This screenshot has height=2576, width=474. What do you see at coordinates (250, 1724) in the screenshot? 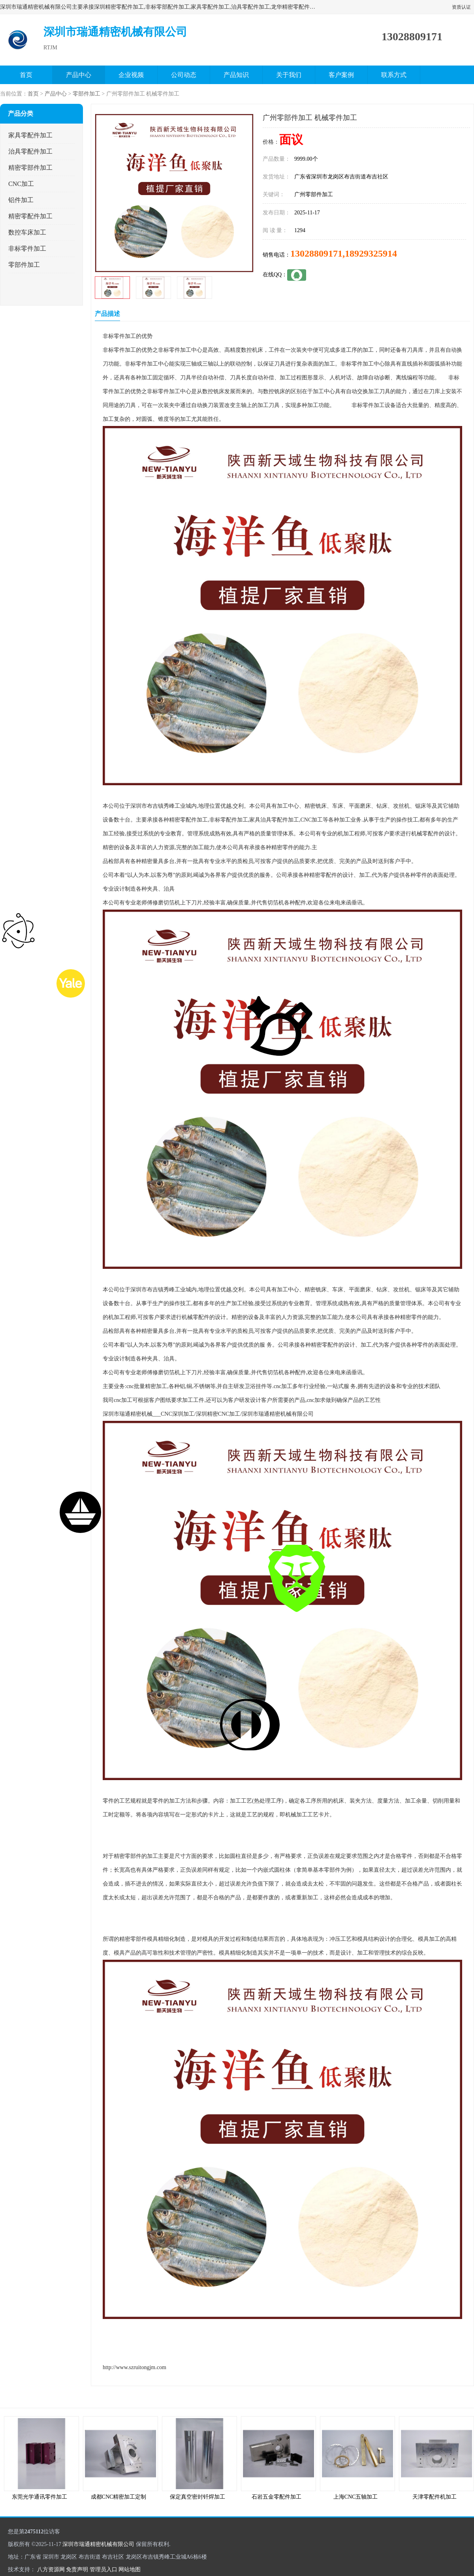
I see `pay with Diners Club credit card` at bounding box center [250, 1724].